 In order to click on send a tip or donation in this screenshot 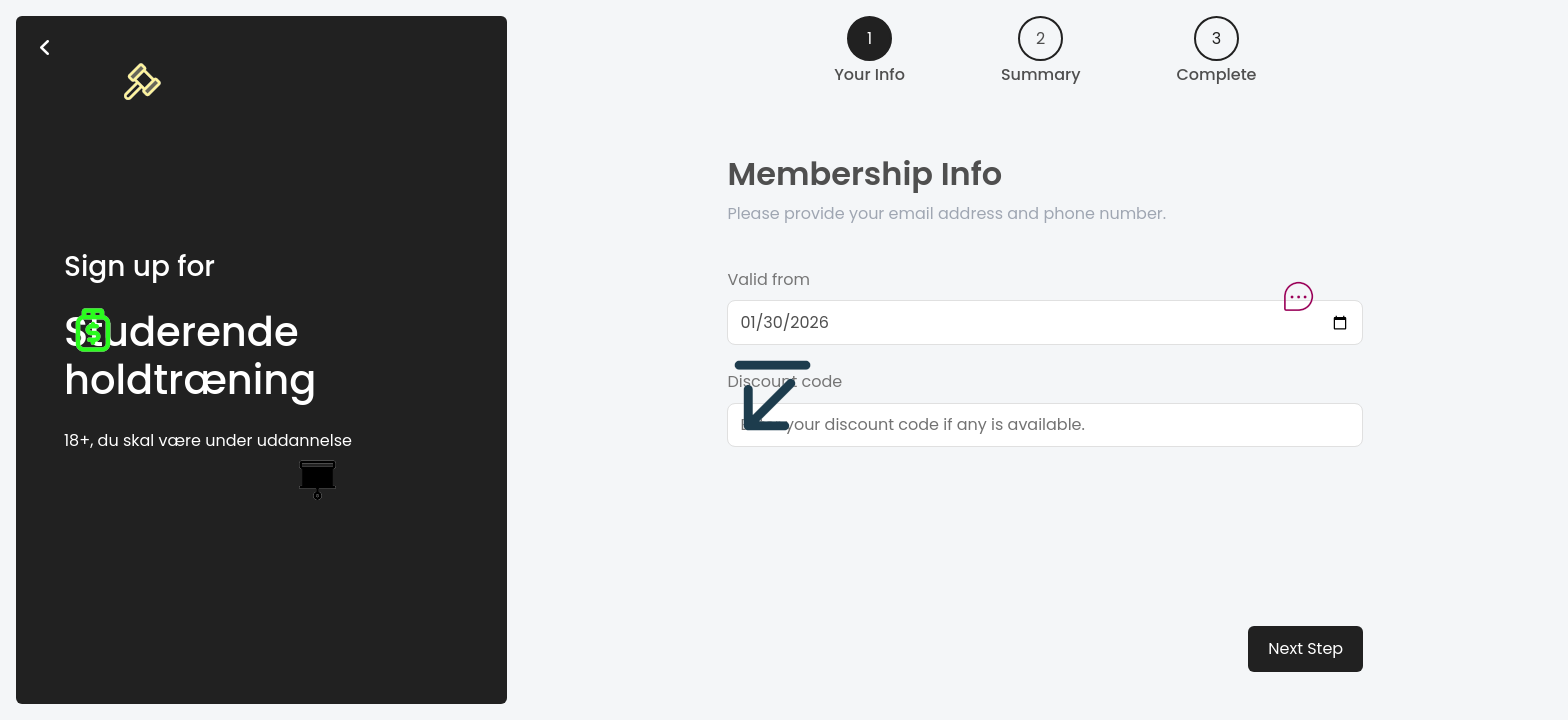, I will do `click(93, 330)`.